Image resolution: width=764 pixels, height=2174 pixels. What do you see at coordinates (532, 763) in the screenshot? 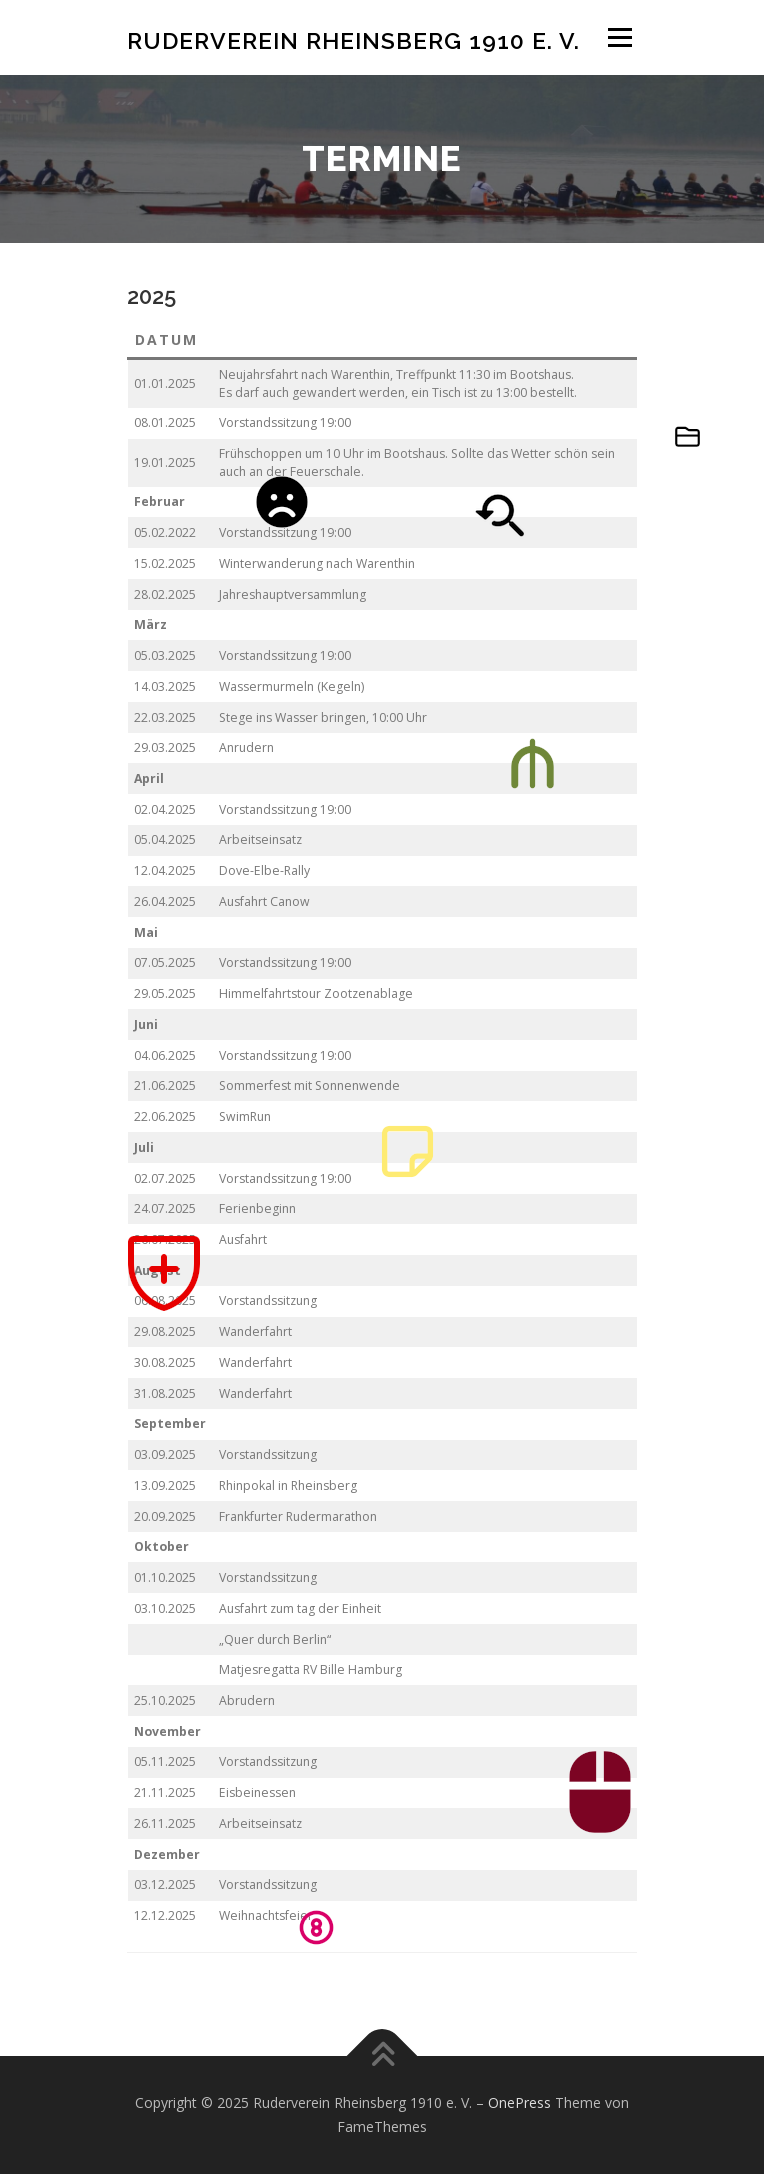
I see `indicates azerbaijani manat currency` at bounding box center [532, 763].